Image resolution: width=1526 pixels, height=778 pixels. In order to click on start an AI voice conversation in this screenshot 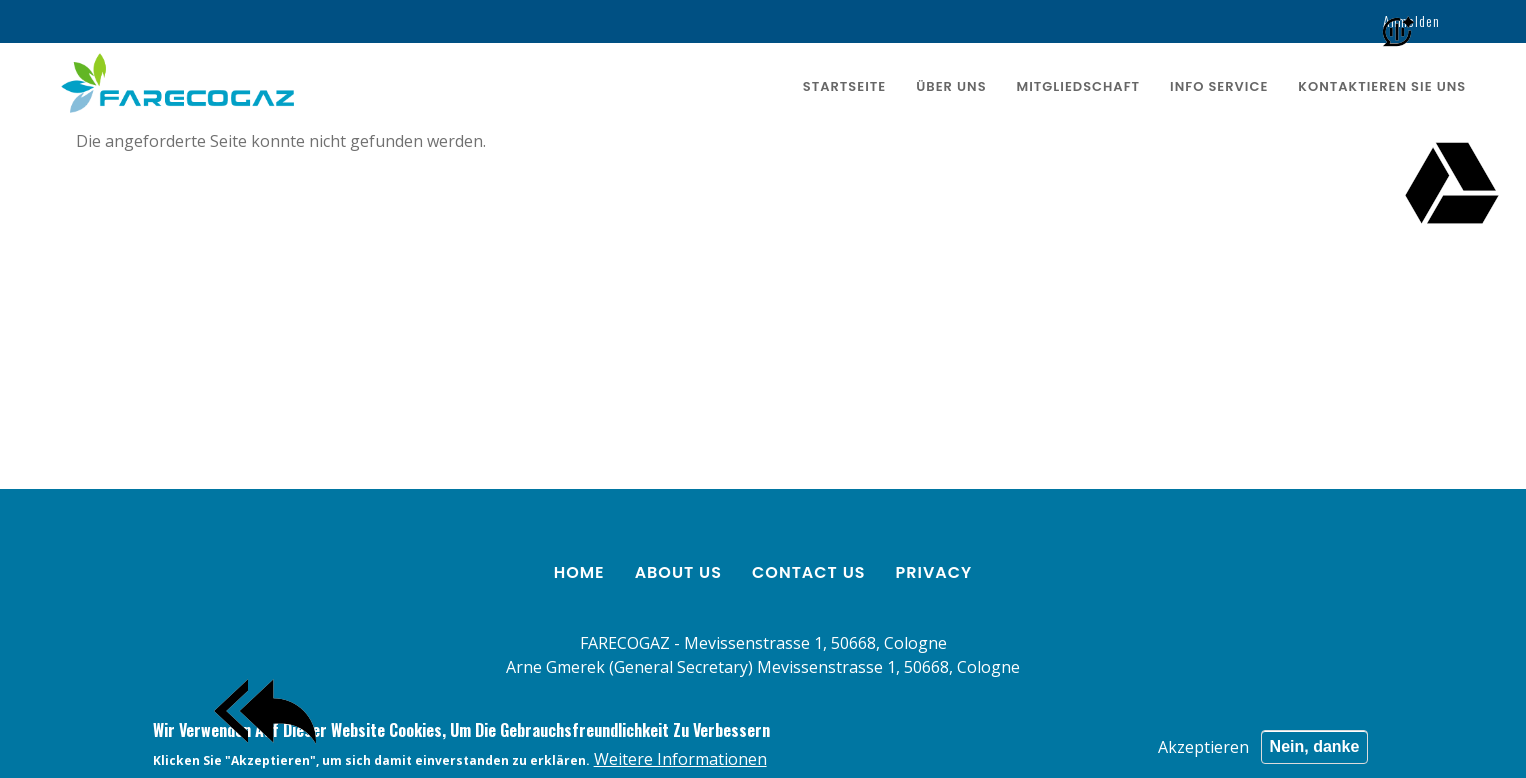, I will do `click(1397, 32)`.